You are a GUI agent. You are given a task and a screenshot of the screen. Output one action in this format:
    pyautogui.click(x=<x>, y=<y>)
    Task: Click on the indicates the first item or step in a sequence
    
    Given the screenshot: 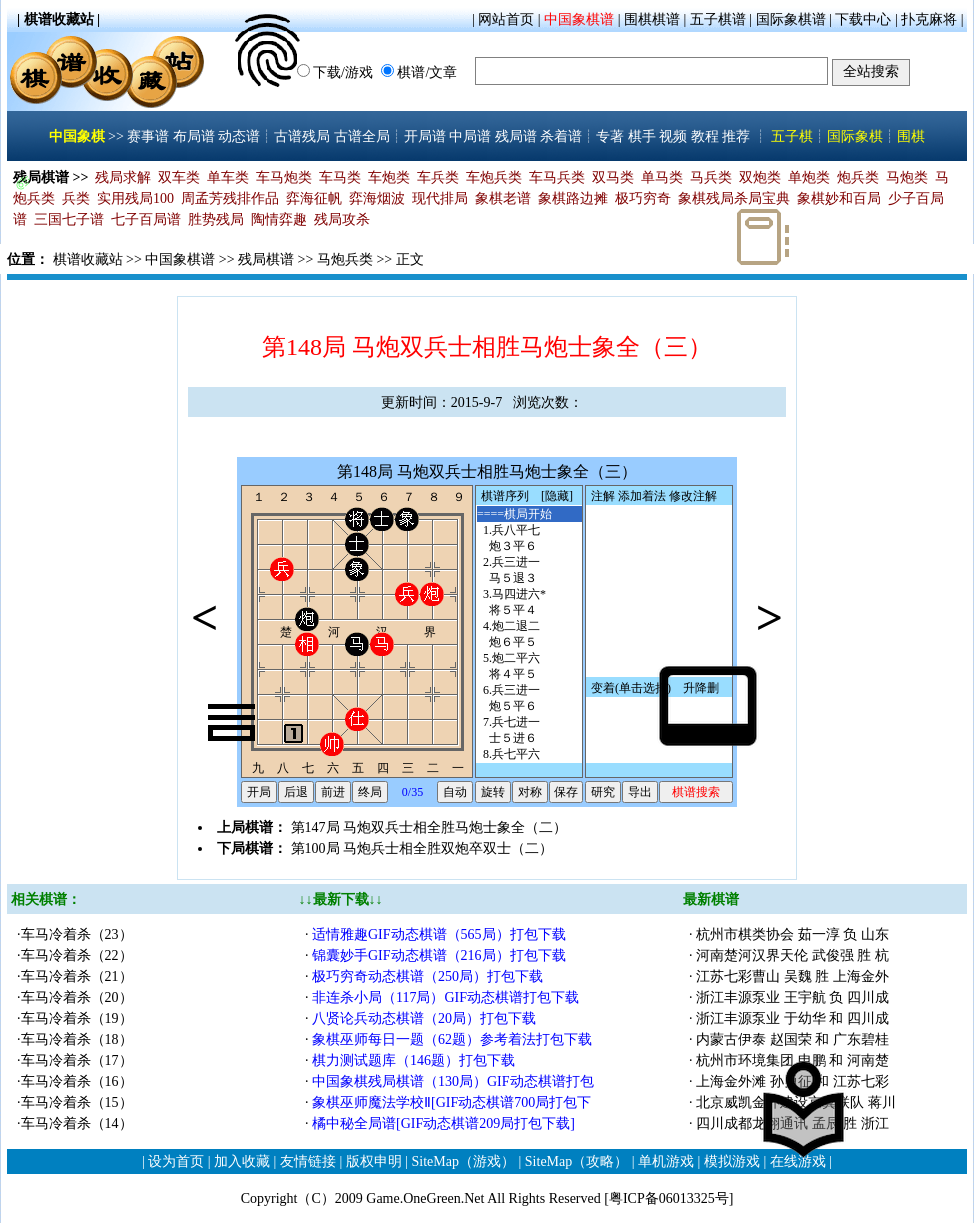 What is the action you would take?
    pyautogui.click(x=293, y=733)
    